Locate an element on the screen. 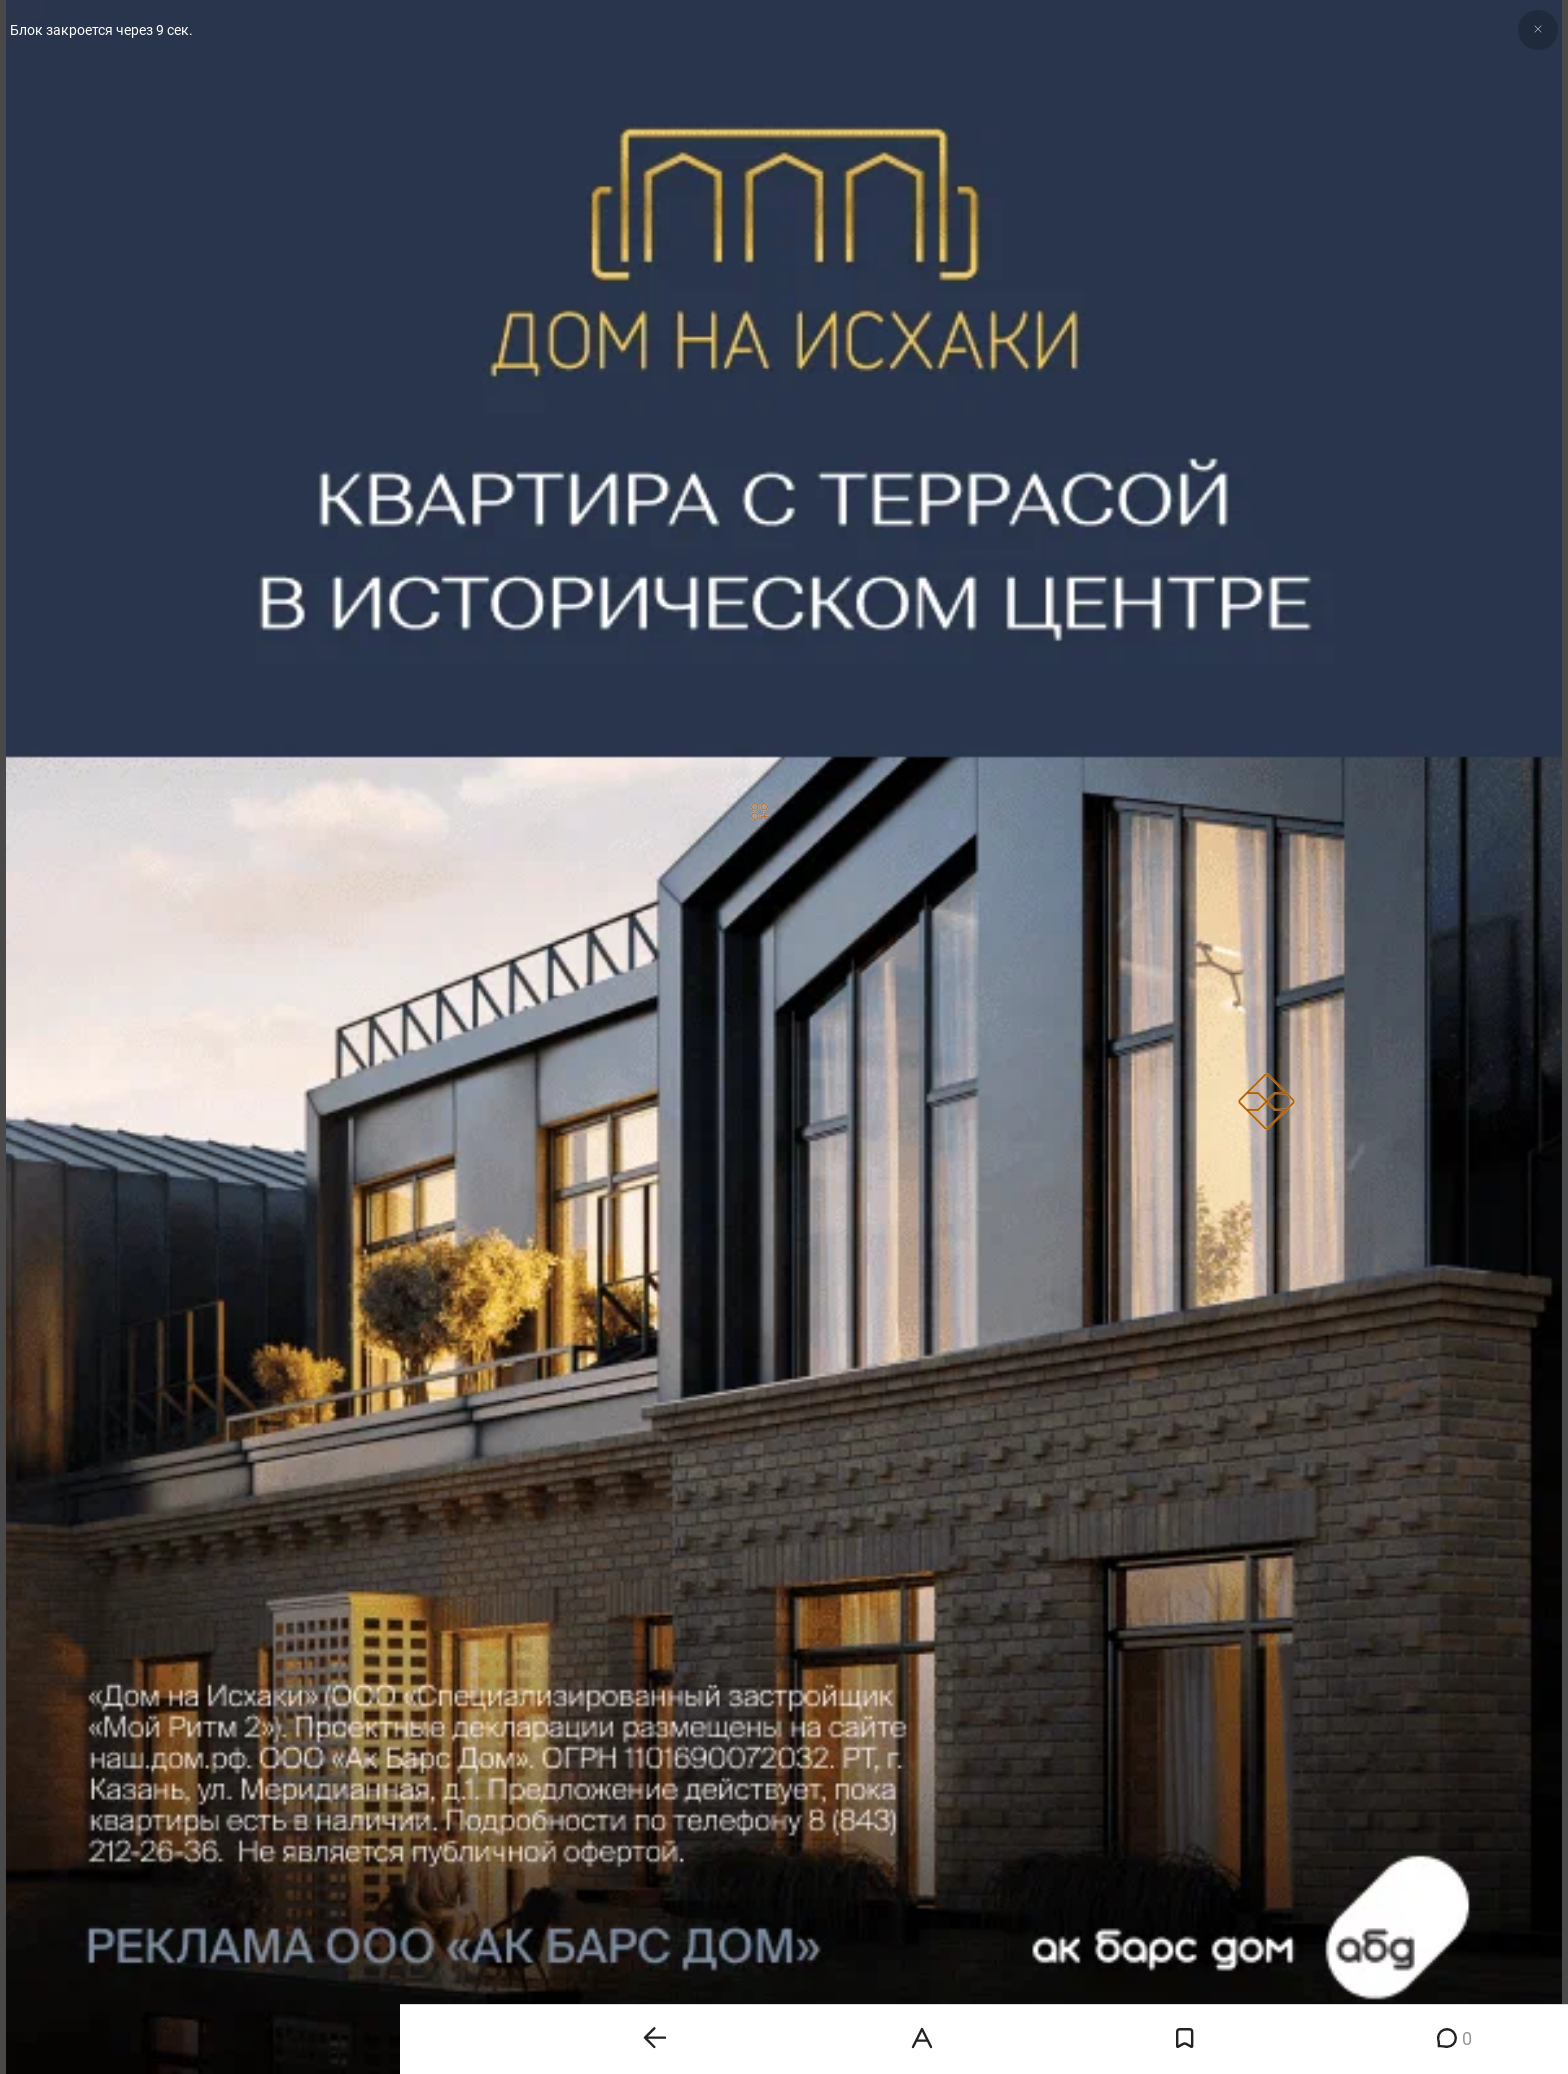 The height and width of the screenshot is (2074, 1568). pix instant payment system logo is located at coordinates (1266, 1101).